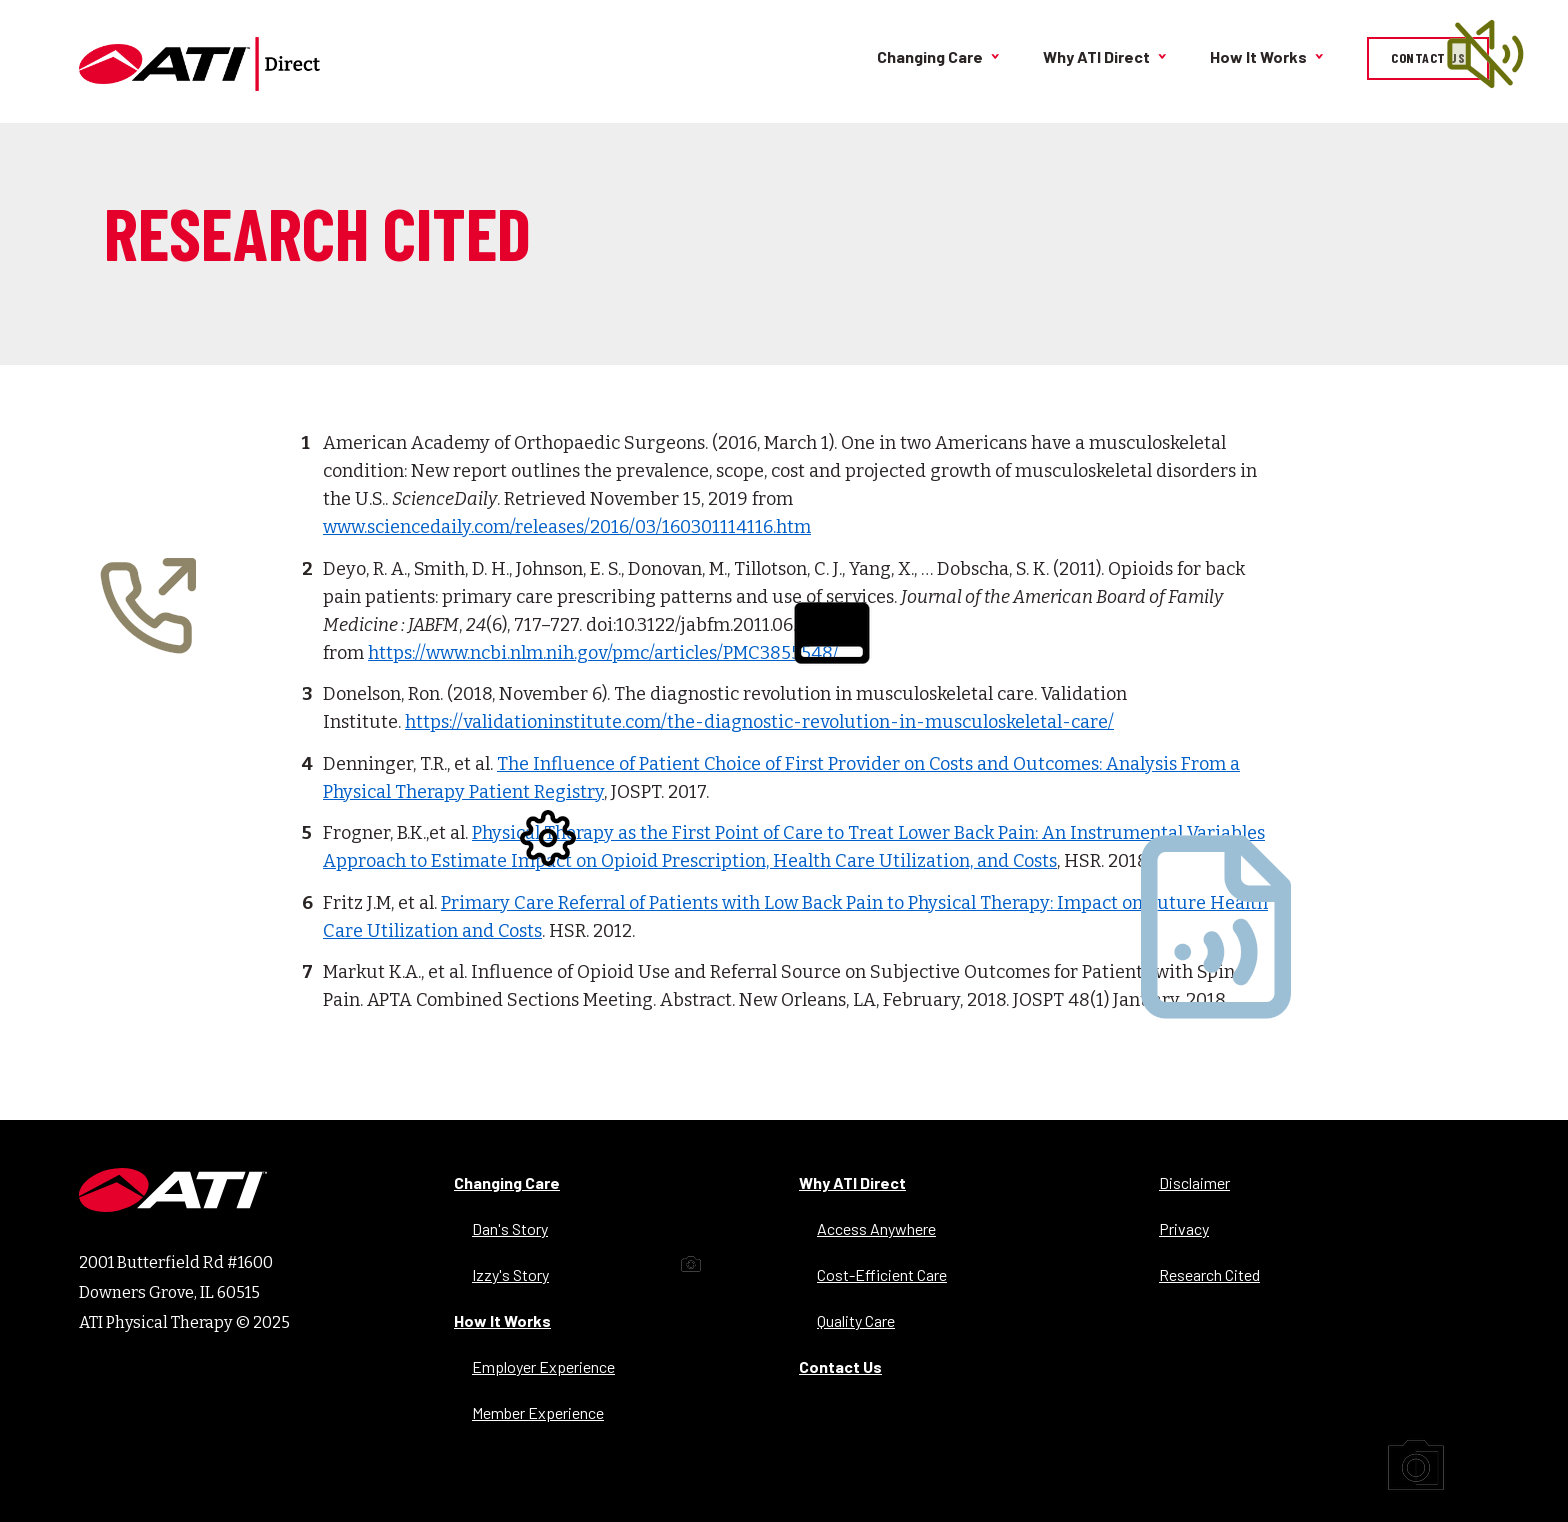 The image size is (1568, 1522). Describe the element at coordinates (1216, 927) in the screenshot. I see `open audio file` at that location.